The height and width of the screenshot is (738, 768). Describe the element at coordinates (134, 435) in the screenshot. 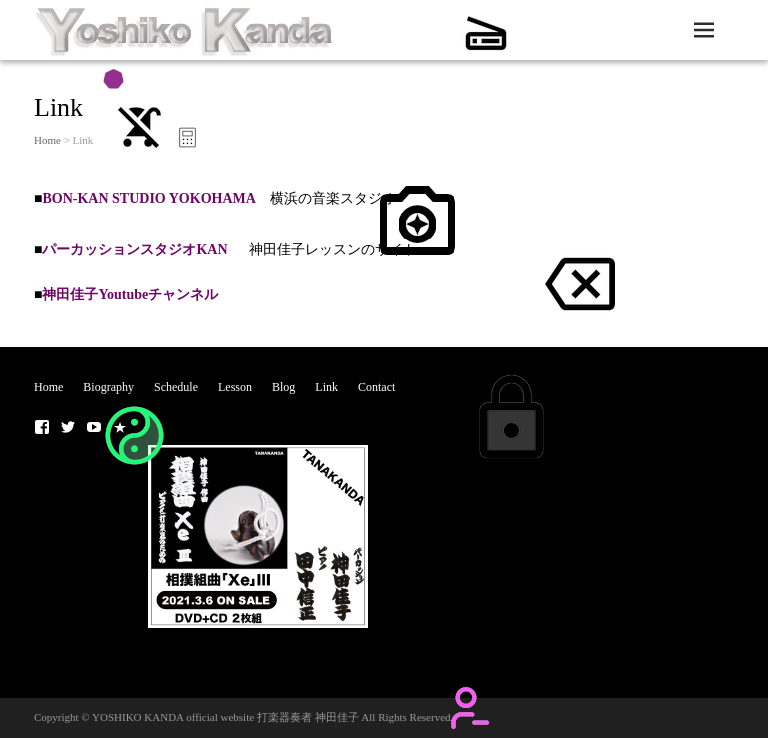

I see `toggle balance or harmony mode` at that location.